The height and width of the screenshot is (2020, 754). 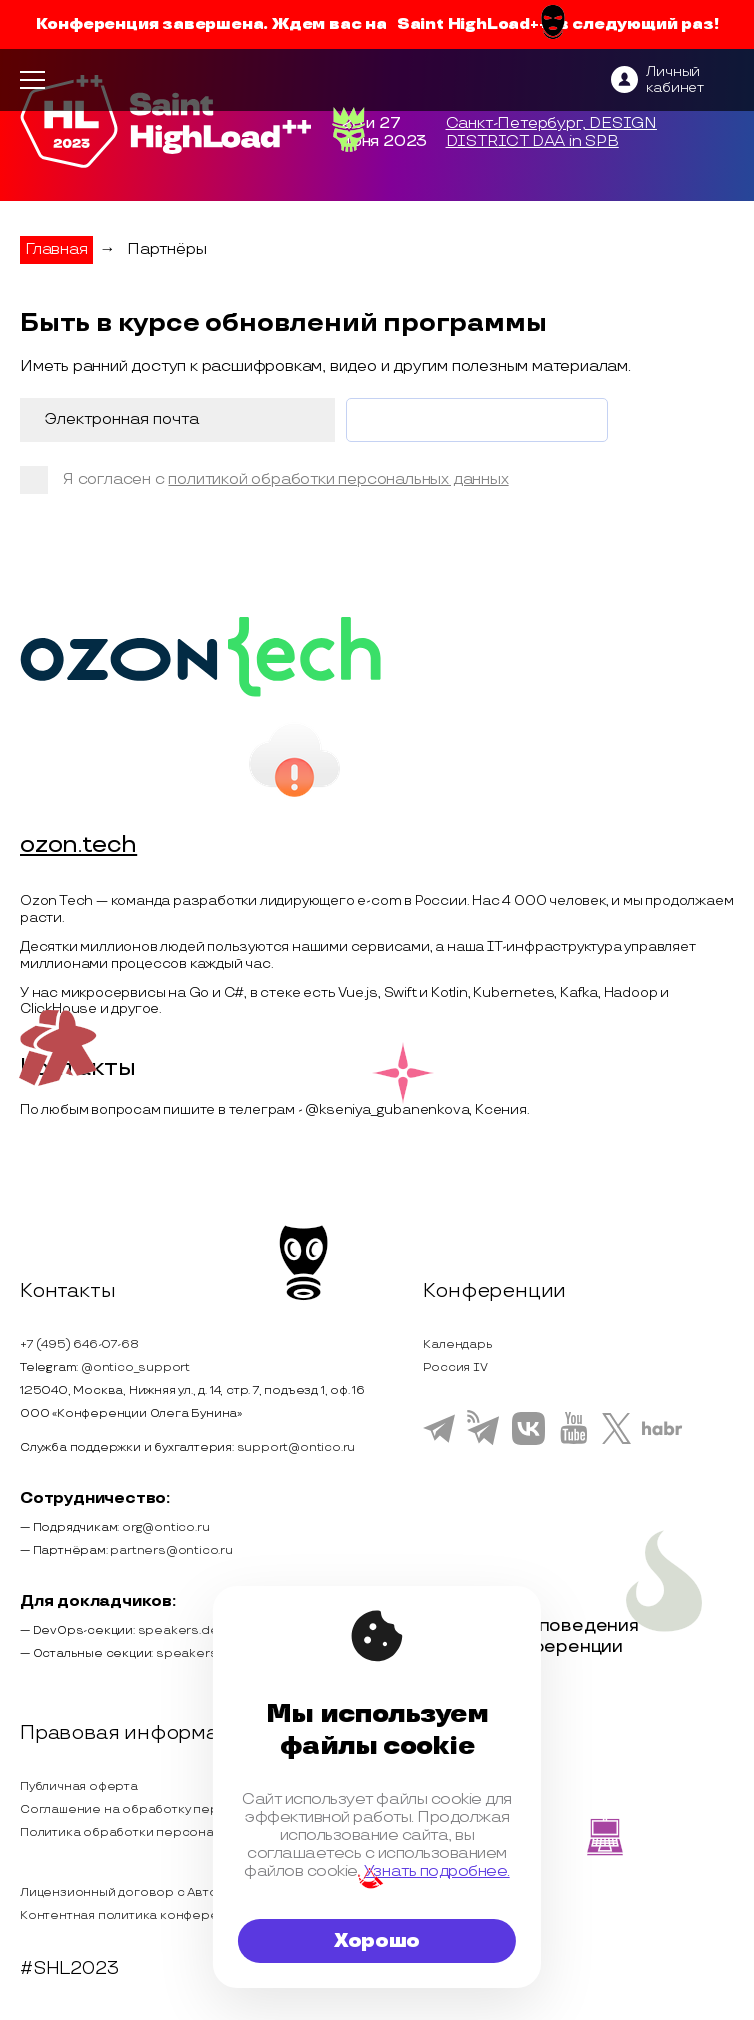 What do you see at coordinates (294, 759) in the screenshot?
I see `severe weather alert notification` at bounding box center [294, 759].